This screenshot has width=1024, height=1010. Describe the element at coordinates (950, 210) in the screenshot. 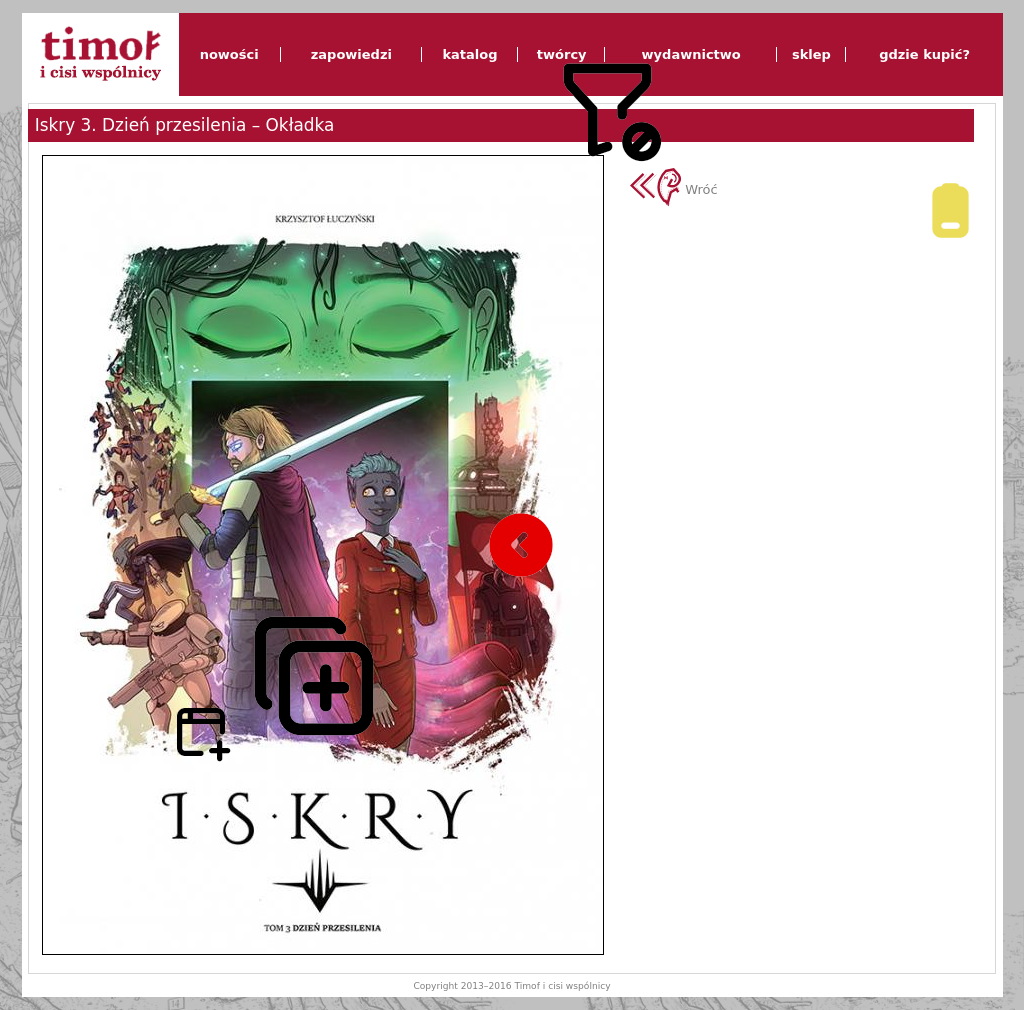

I see `indicates low battery level` at that location.